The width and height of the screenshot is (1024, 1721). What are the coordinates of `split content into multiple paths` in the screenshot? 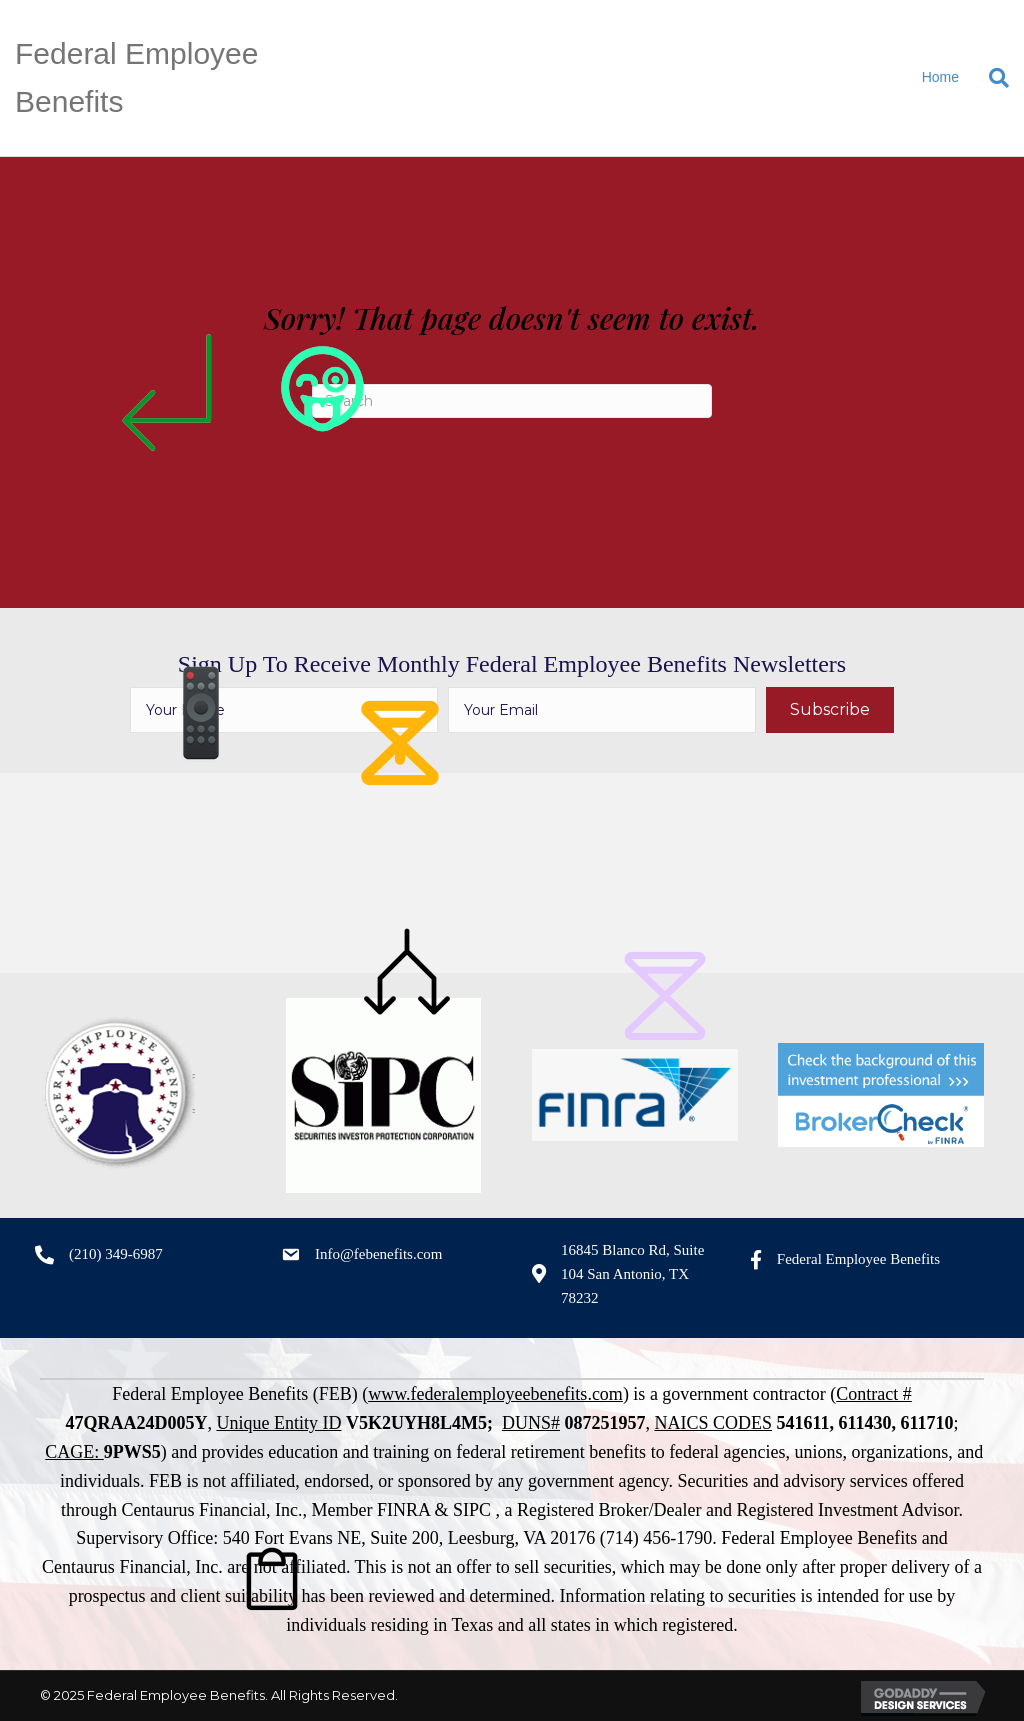 It's located at (407, 975).